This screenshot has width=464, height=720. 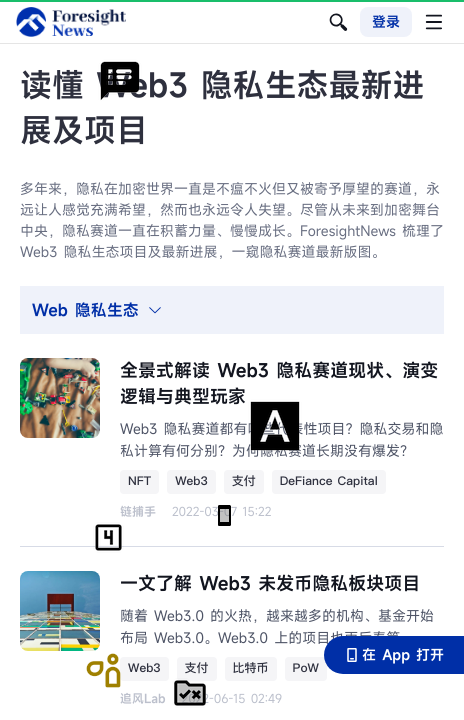 What do you see at coordinates (190, 693) in the screenshot?
I see `access folder with validation rules` at bounding box center [190, 693].